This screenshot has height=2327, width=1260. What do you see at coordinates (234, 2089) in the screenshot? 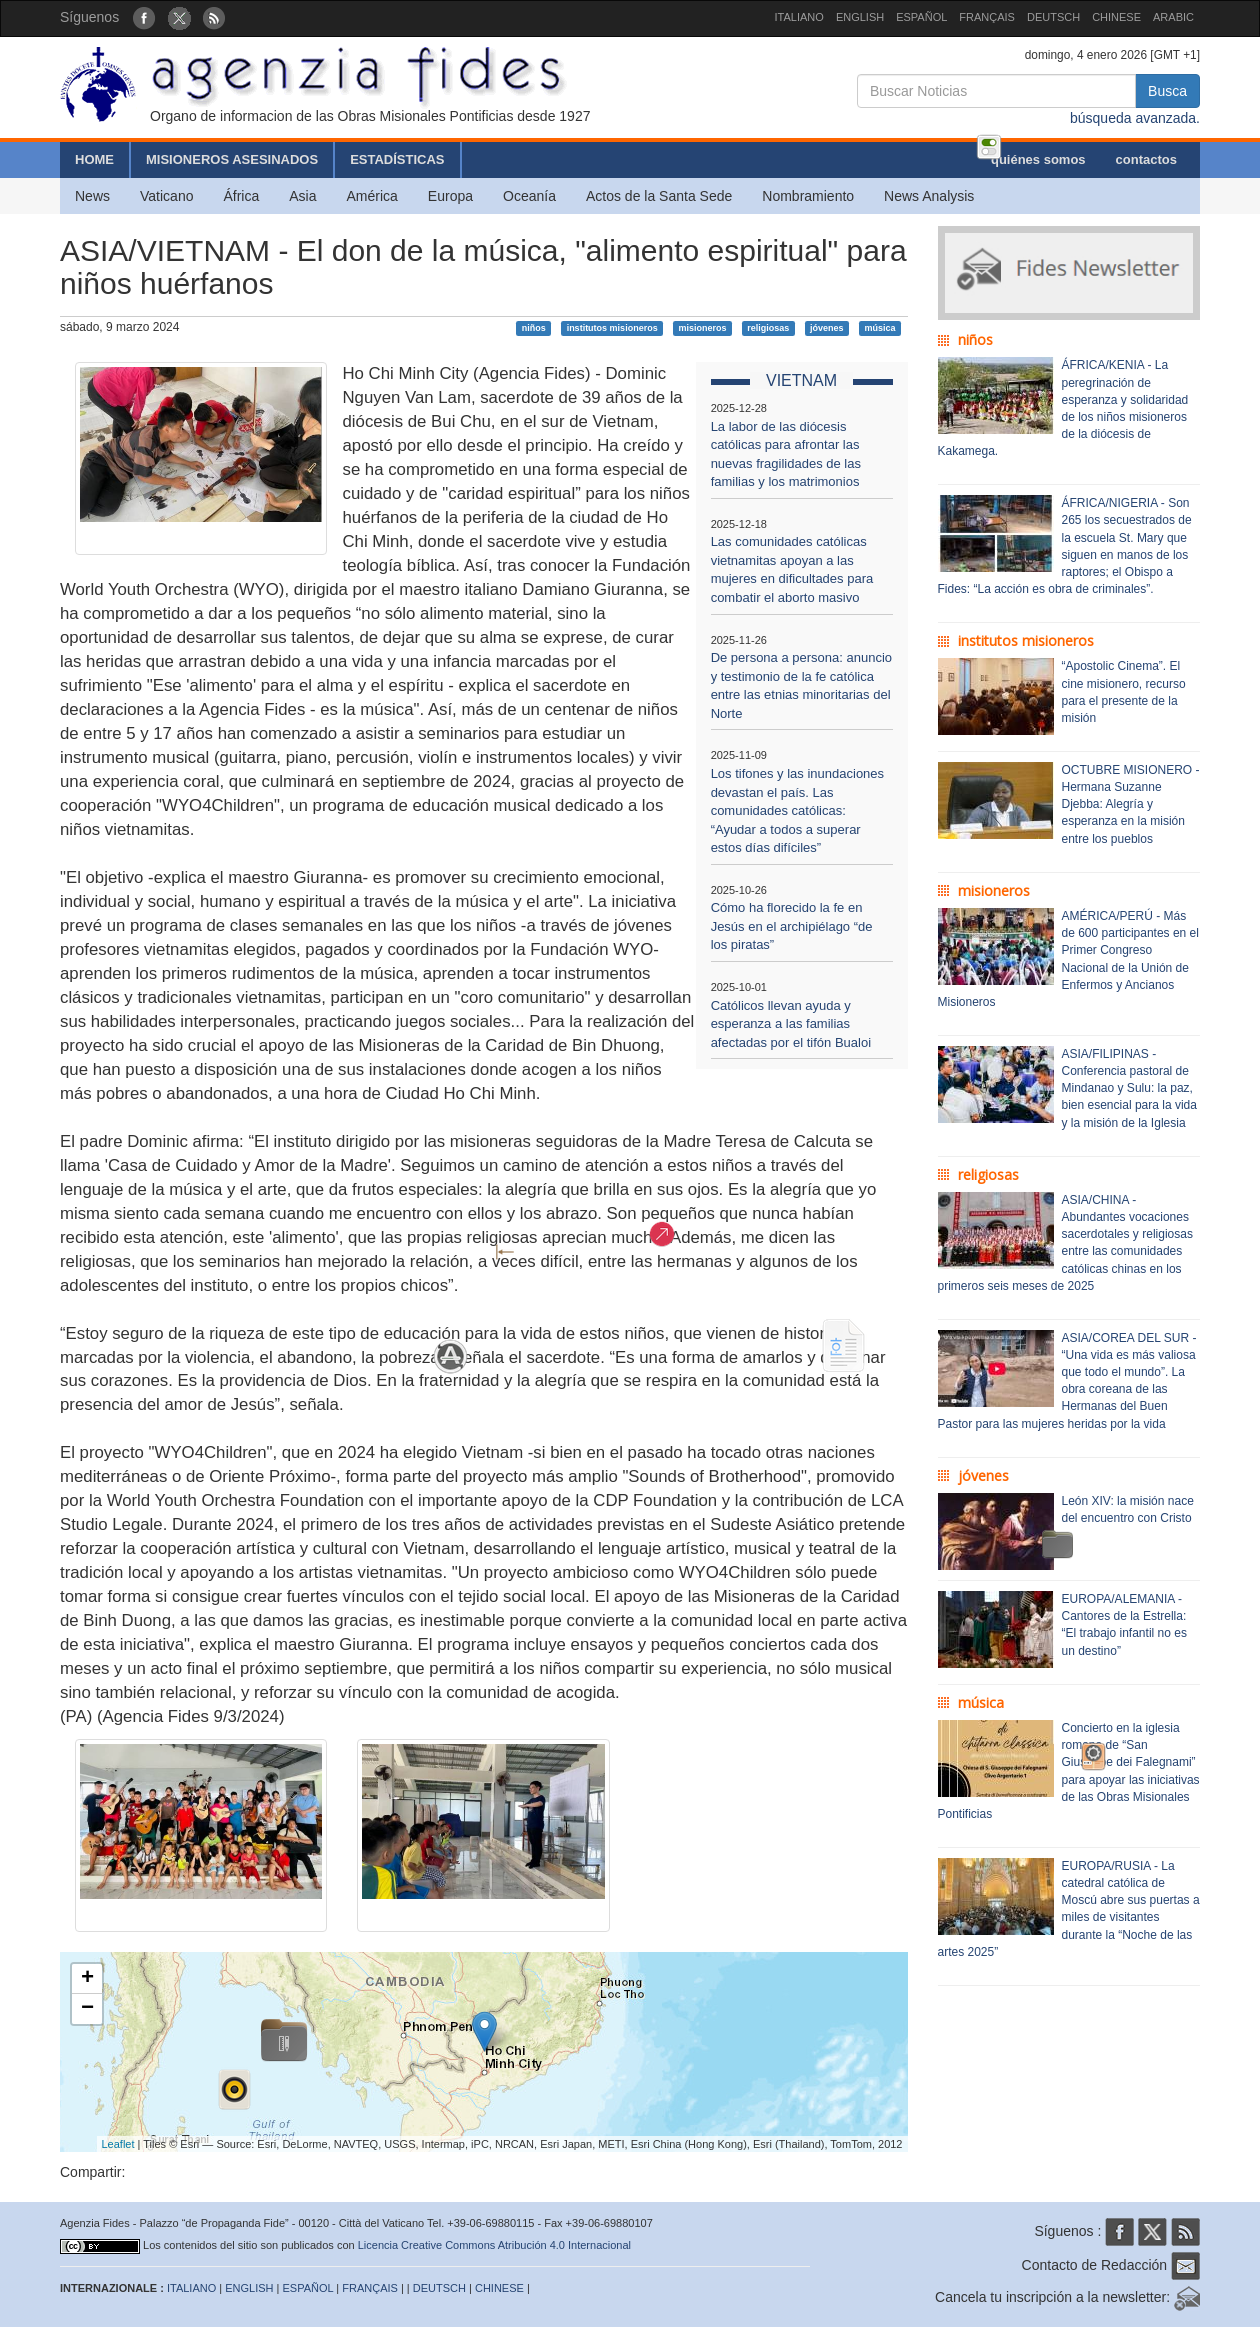
I see `open Rhythmbox music player` at bounding box center [234, 2089].